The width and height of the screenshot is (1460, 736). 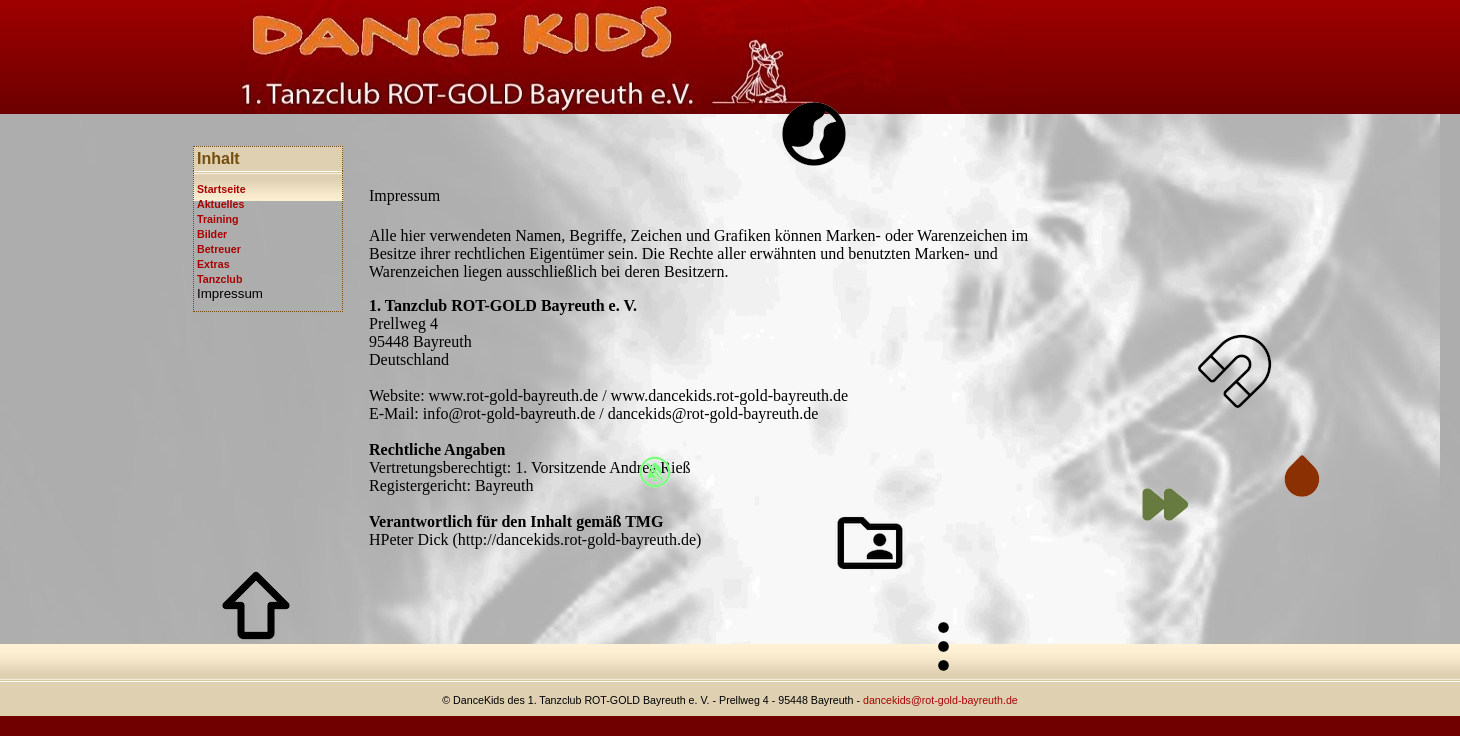 I want to click on skip to the next track, so click(x=1162, y=504).